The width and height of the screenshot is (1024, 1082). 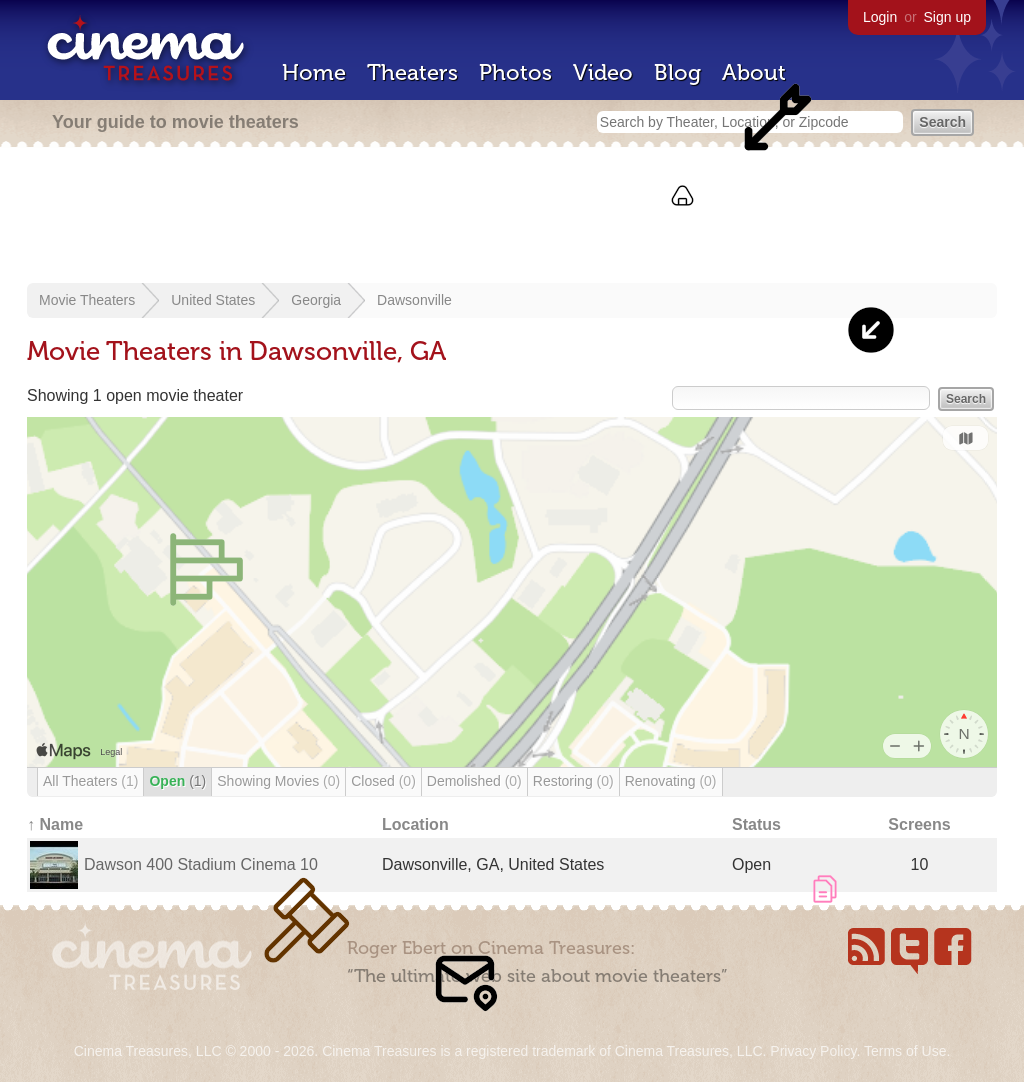 What do you see at coordinates (682, 195) in the screenshot?
I see `browse Japanese food options` at bounding box center [682, 195].